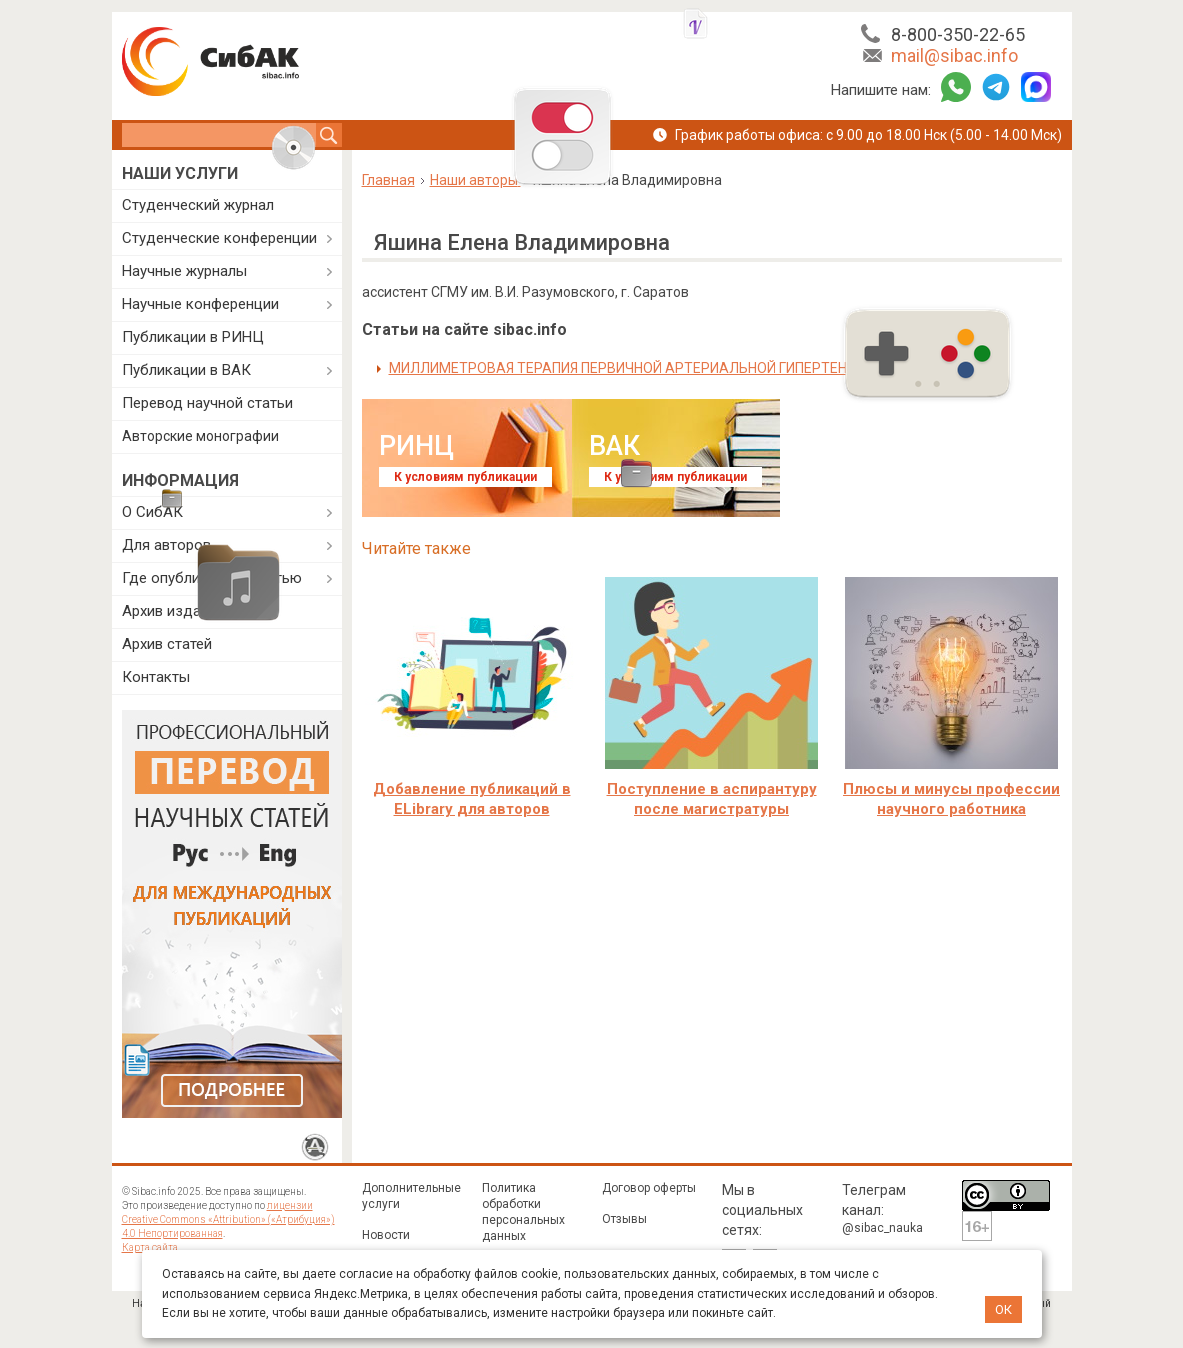 The width and height of the screenshot is (1183, 1348). Describe the element at coordinates (315, 1147) in the screenshot. I see `open the software updater application` at that location.